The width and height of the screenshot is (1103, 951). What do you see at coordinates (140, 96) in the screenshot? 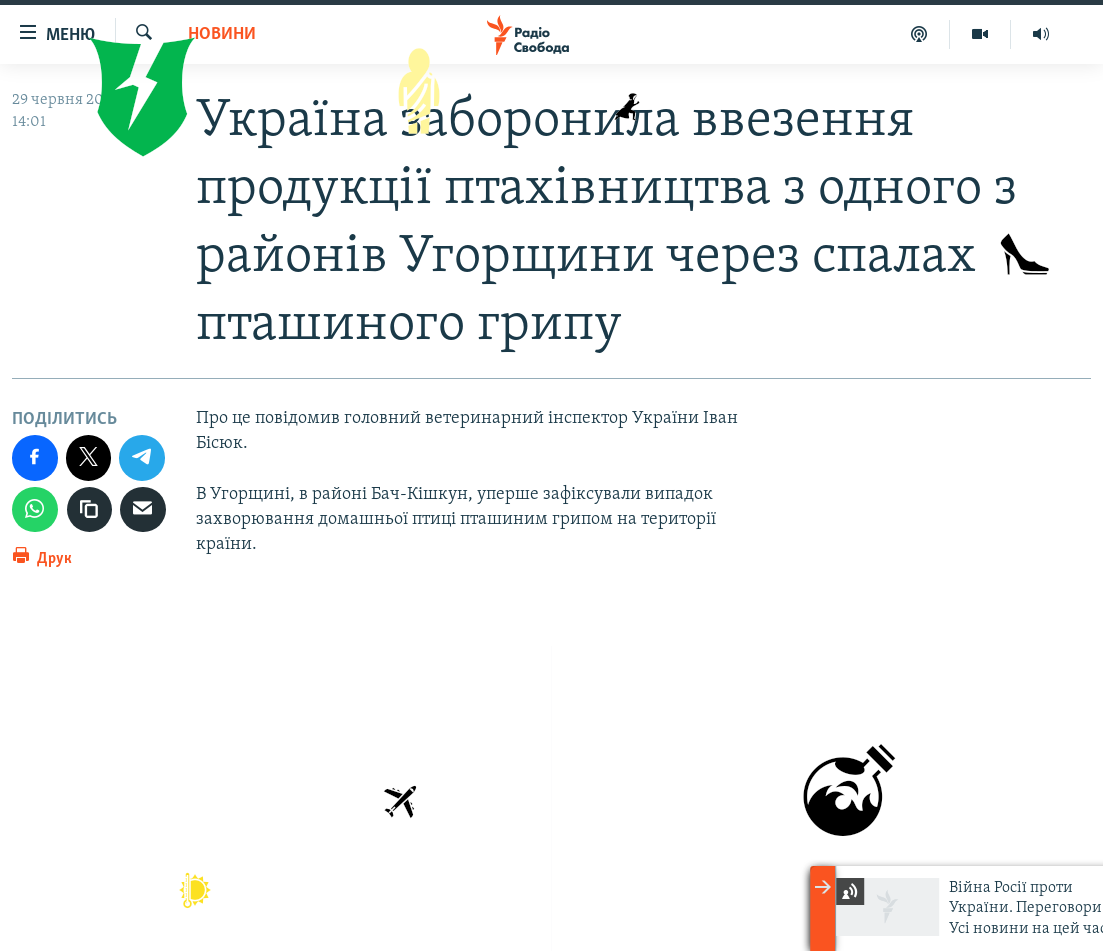
I see `indicates broken or compromised security` at bounding box center [140, 96].